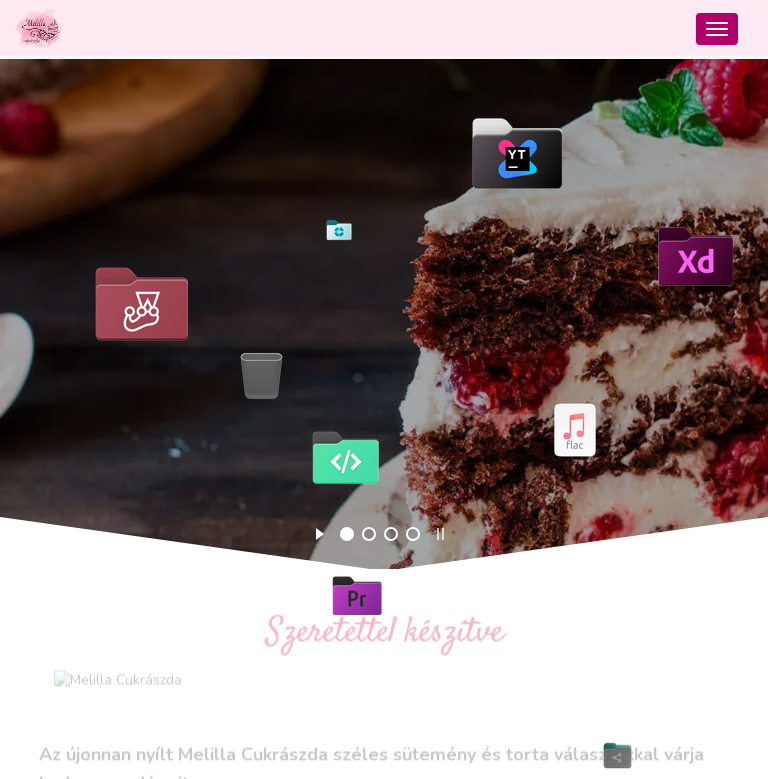 This screenshot has width=768, height=779. Describe the element at coordinates (695, 258) in the screenshot. I see `open folder containing Adobe XD project files` at that location.